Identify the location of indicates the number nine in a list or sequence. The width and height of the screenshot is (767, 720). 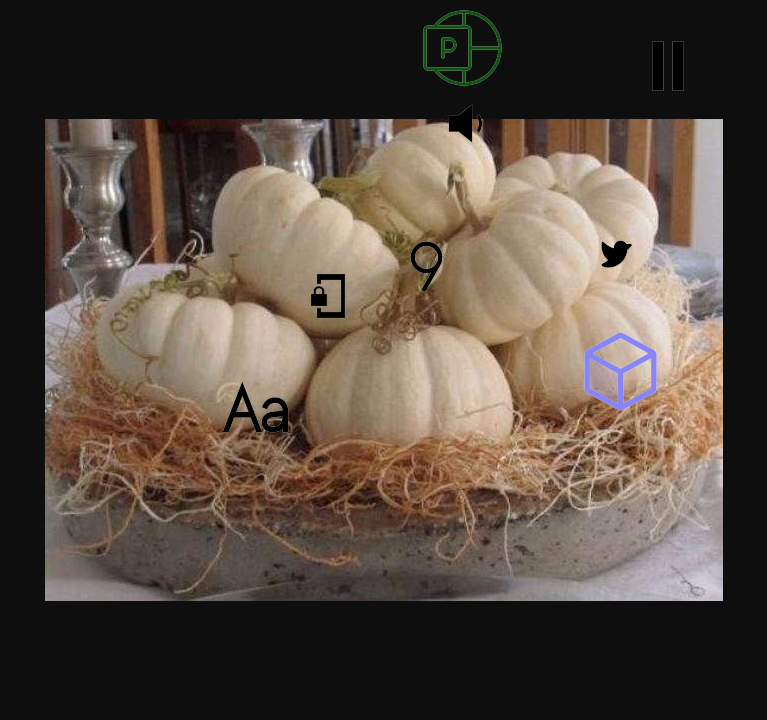
(426, 266).